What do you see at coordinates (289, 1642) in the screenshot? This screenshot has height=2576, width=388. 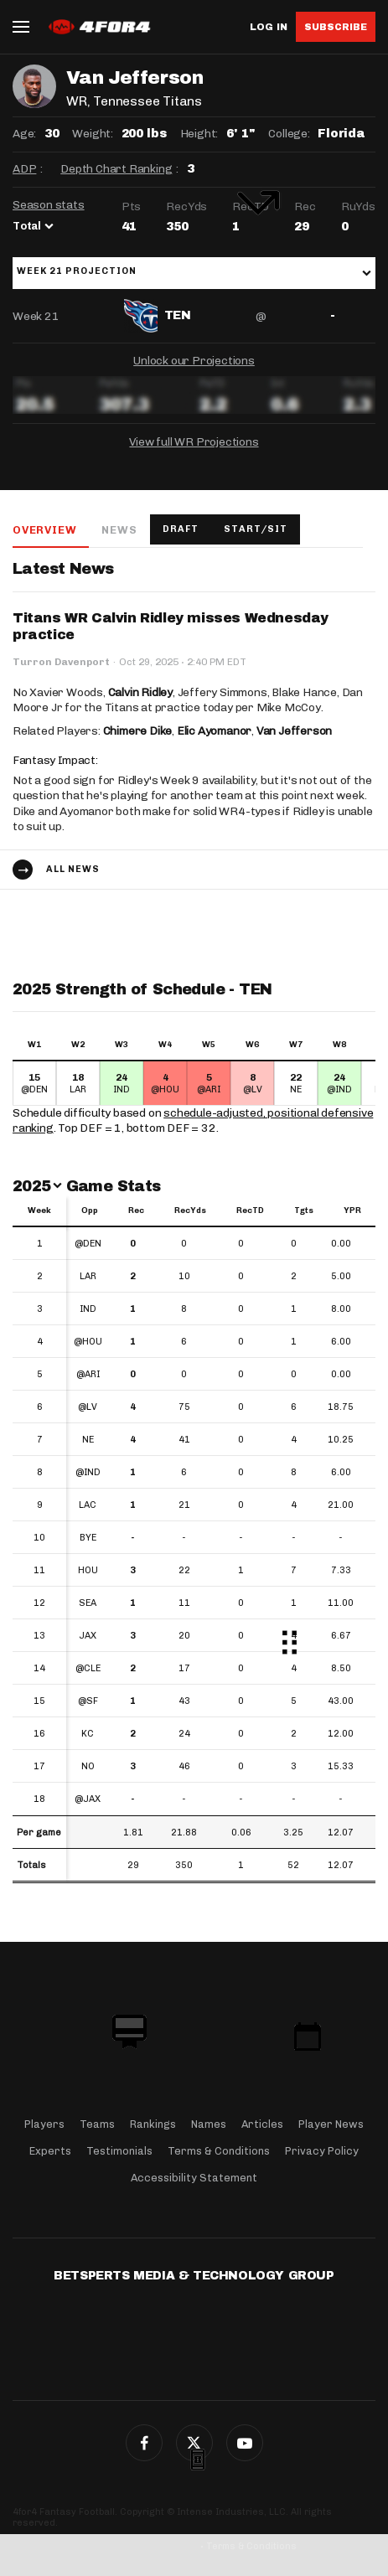 I see `drag to reorder or rearrange items` at bounding box center [289, 1642].